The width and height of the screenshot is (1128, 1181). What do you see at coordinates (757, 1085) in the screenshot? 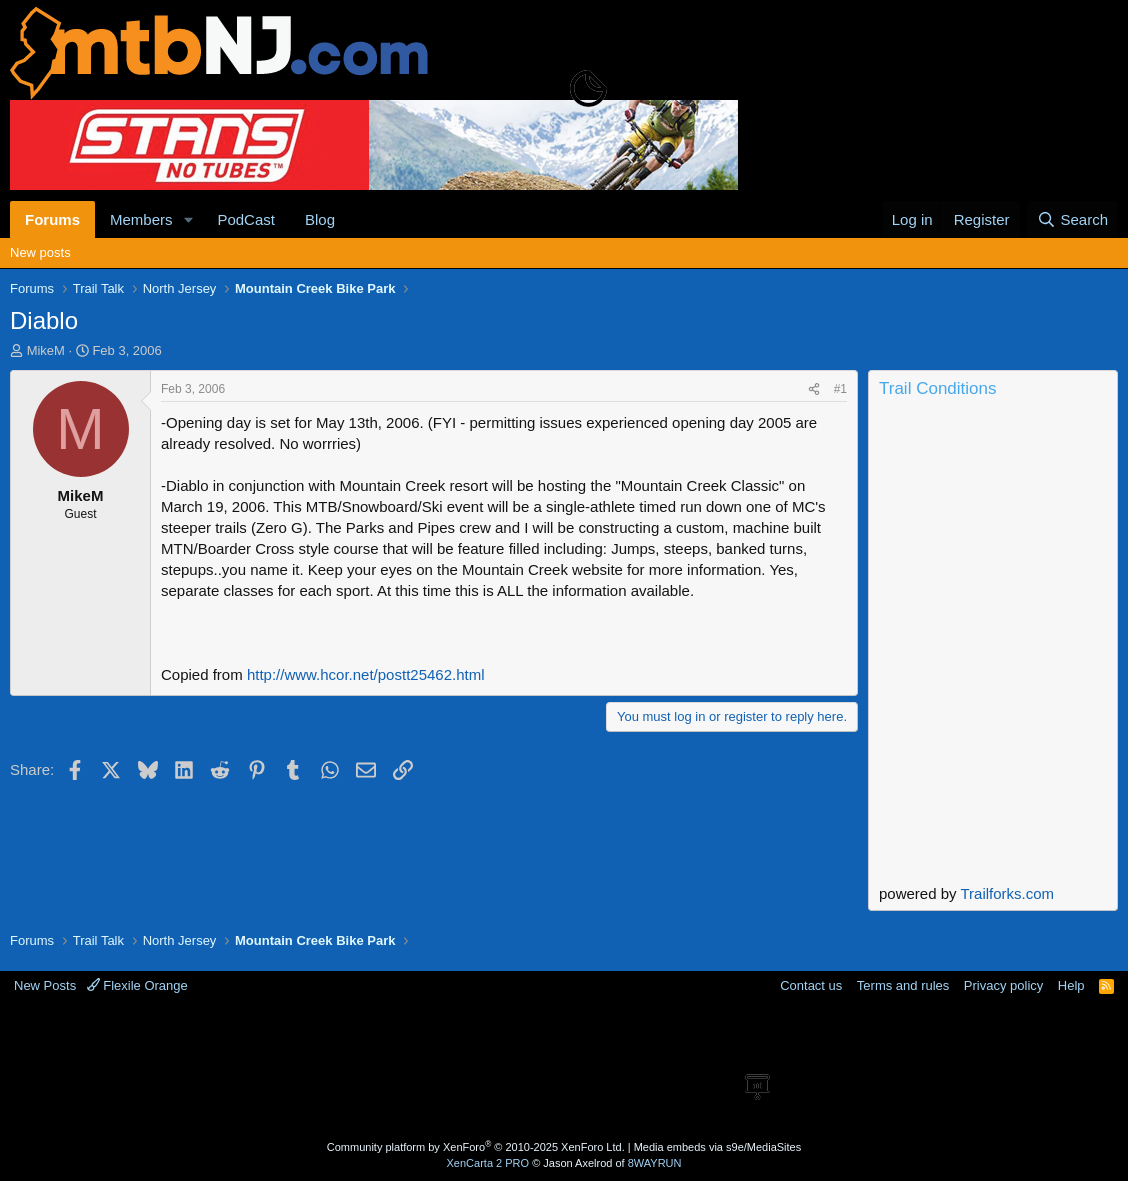
I see `view presentation with charts` at bounding box center [757, 1085].